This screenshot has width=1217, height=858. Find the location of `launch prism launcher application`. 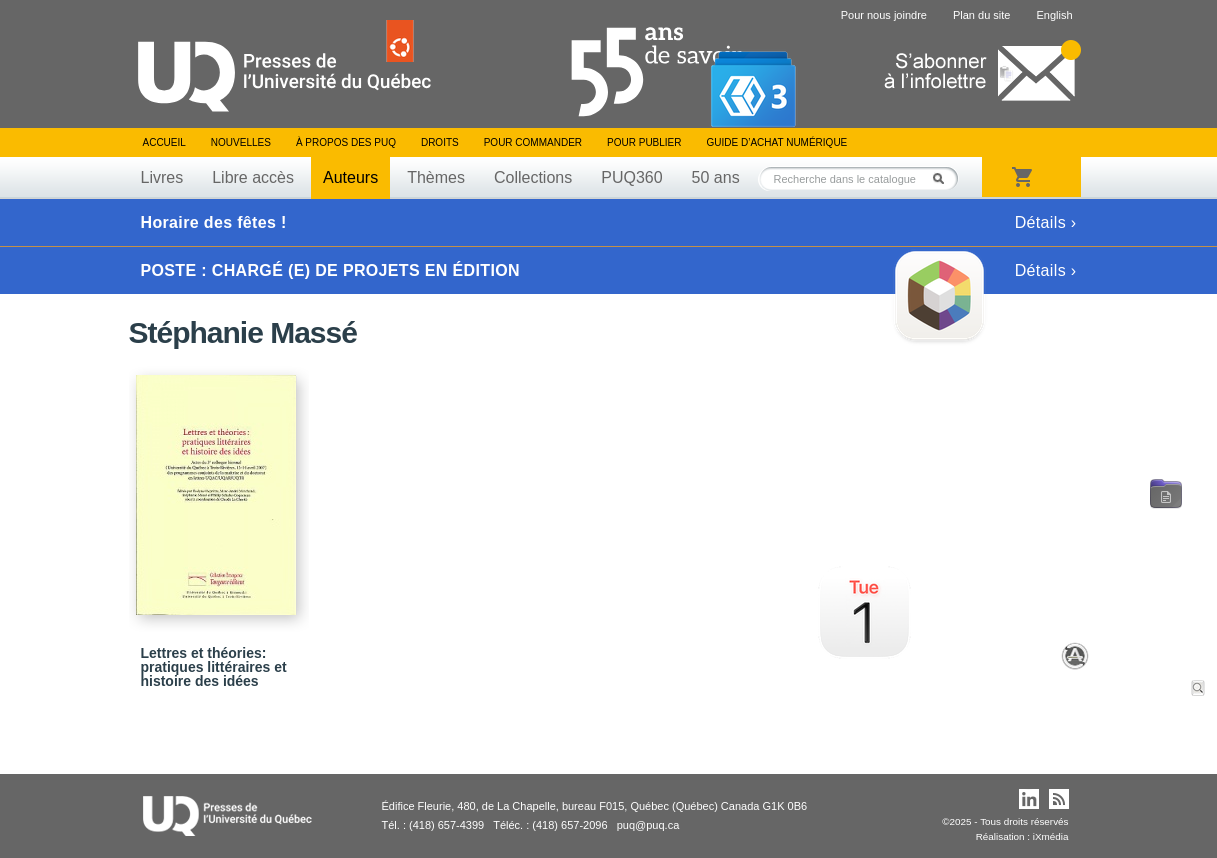

launch prism launcher application is located at coordinates (939, 295).